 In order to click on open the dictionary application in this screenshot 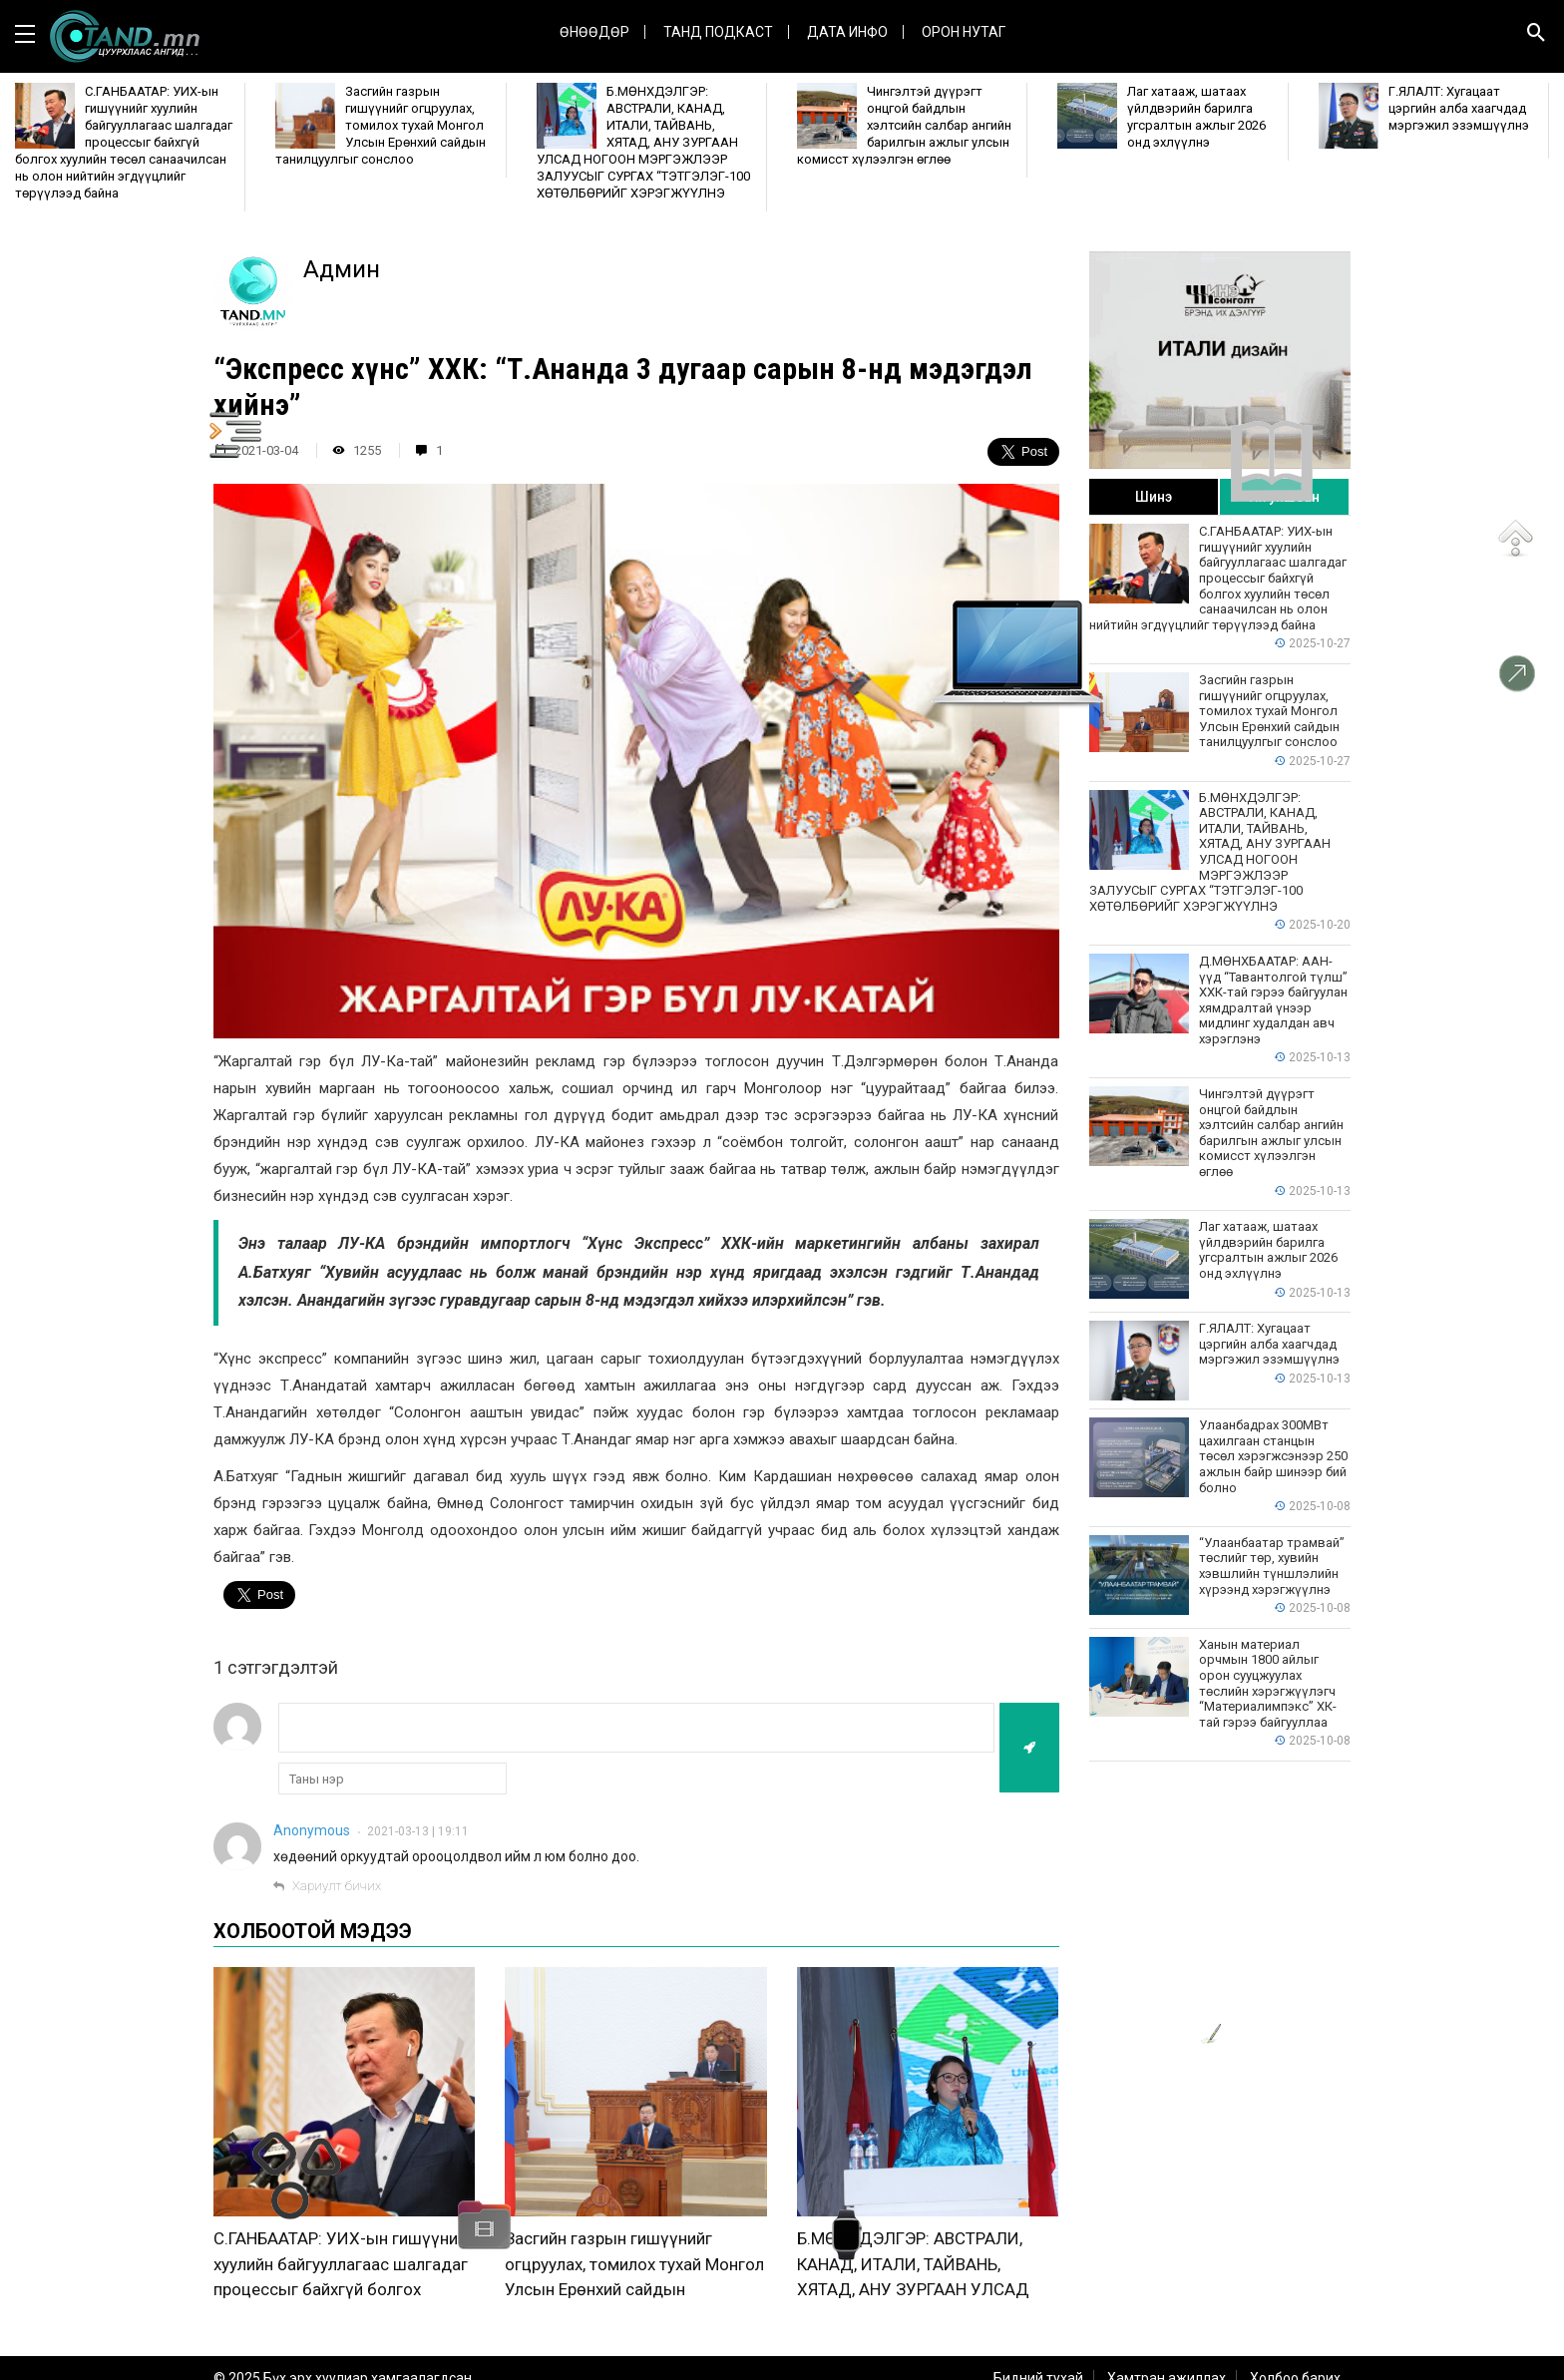, I will do `click(1274, 458)`.